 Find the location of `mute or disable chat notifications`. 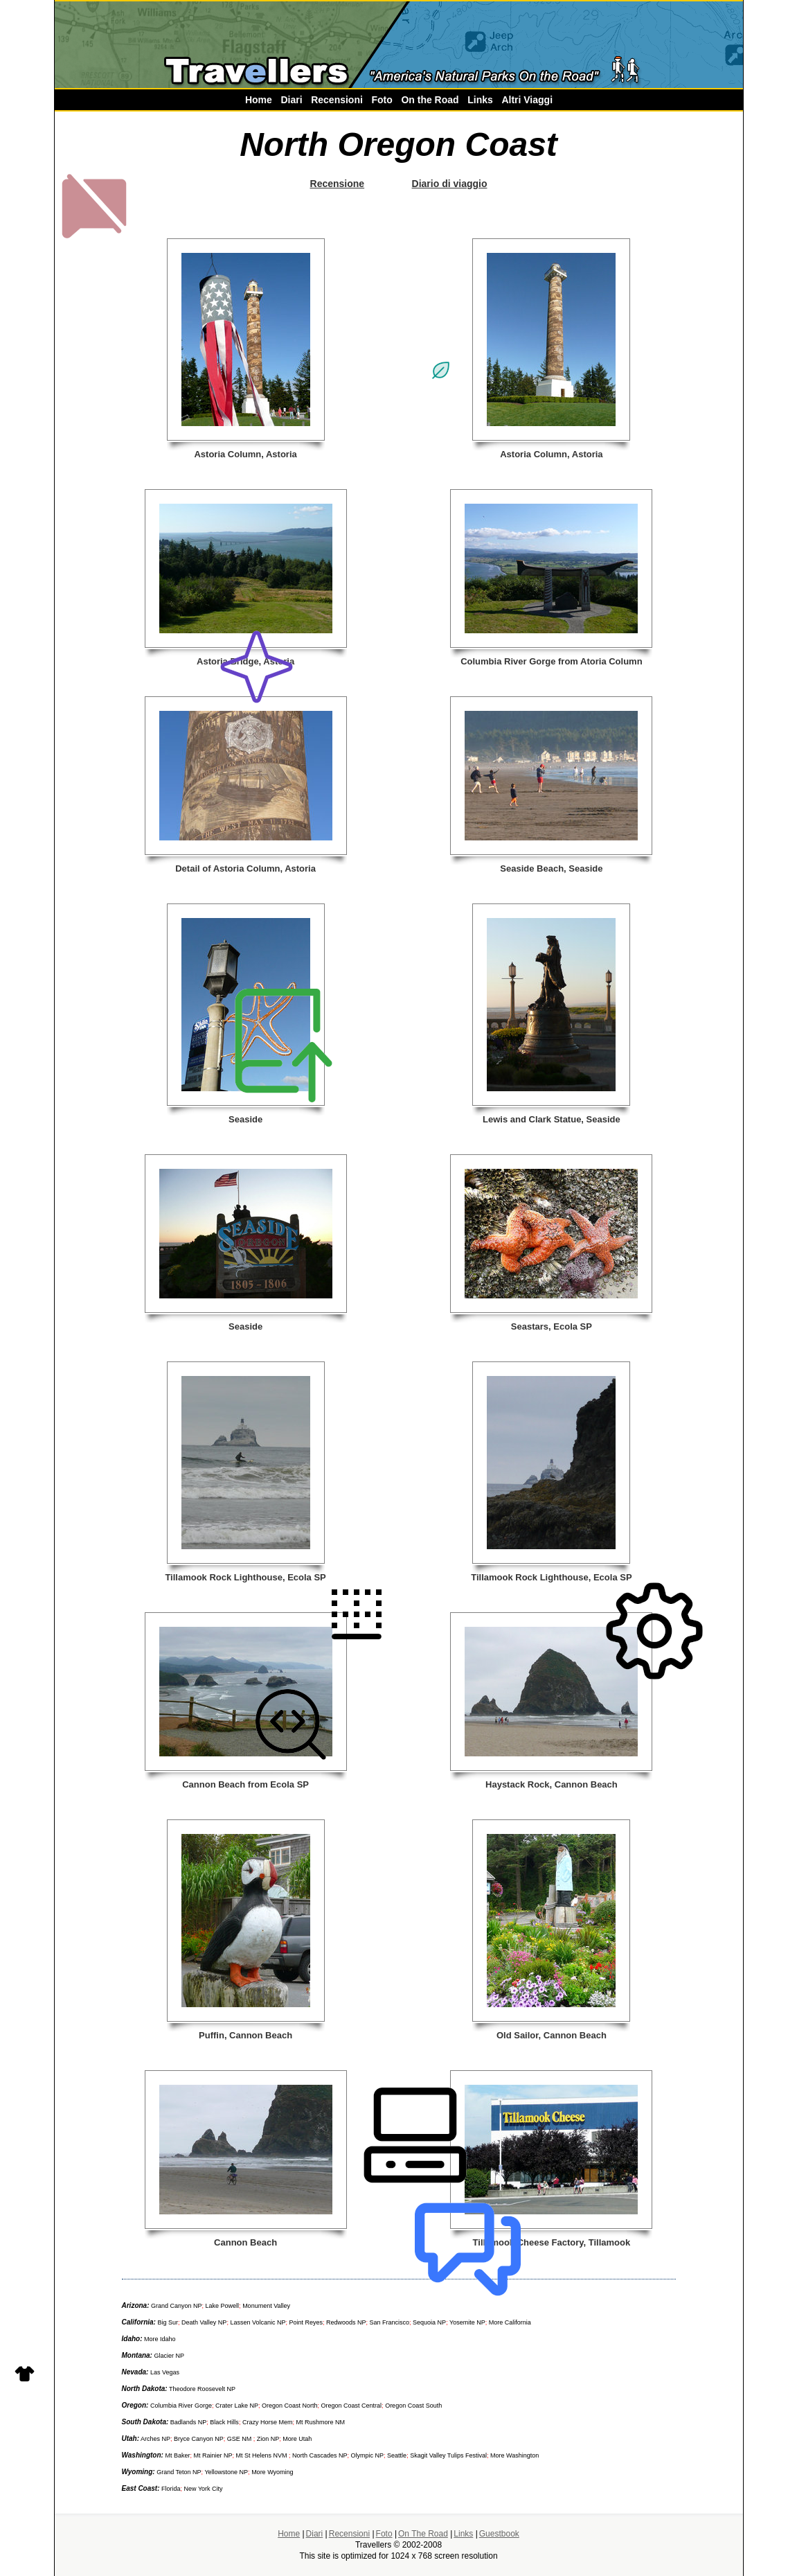

mute or disable chat notifications is located at coordinates (94, 204).